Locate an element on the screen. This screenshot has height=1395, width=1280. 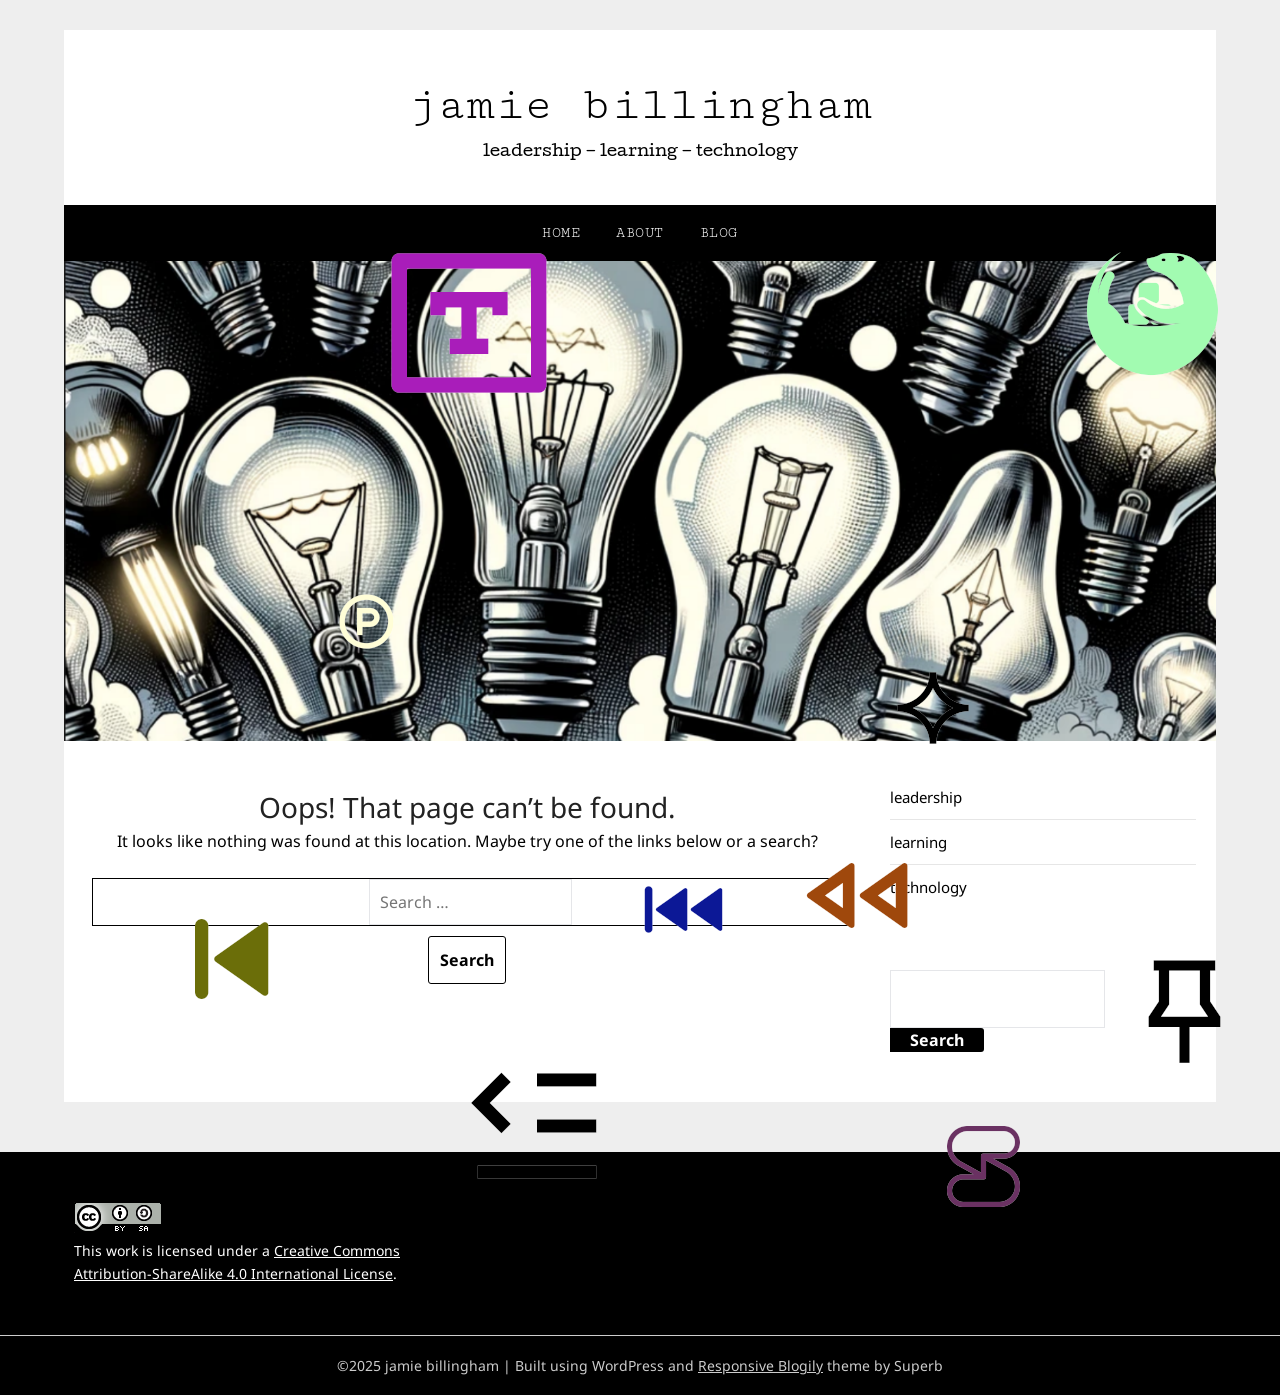
collapse the sidebar menu is located at coordinates (537, 1126).